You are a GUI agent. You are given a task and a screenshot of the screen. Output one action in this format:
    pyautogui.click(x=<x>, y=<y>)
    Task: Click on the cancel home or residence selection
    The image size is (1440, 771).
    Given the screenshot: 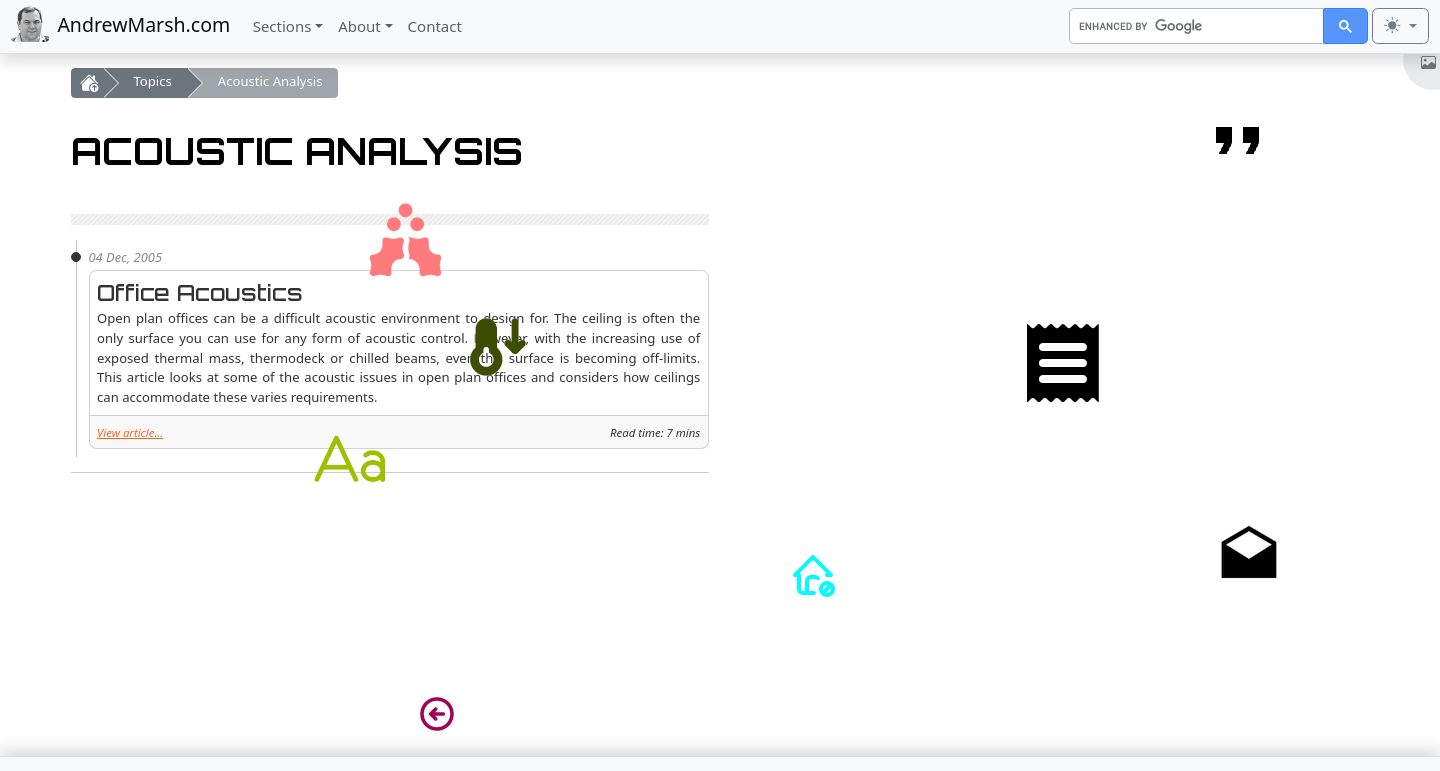 What is the action you would take?
    pyautogui.click(x=813, y=575)
    